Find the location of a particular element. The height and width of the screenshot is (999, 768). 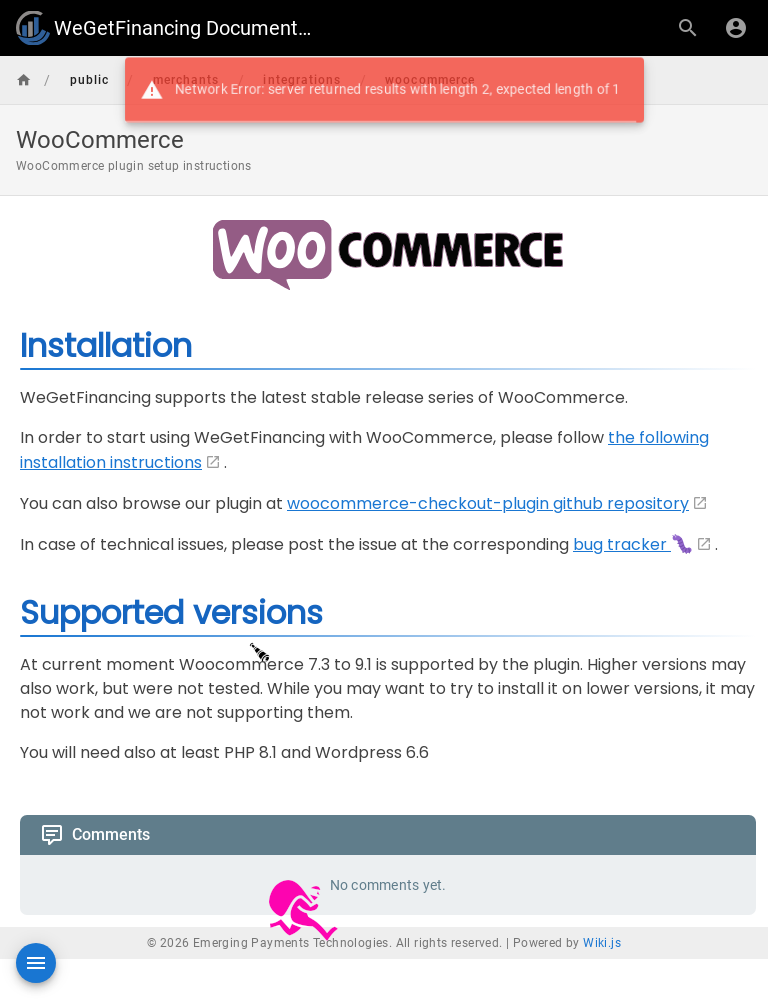

search or explore content is located at coordinates (259, 652).